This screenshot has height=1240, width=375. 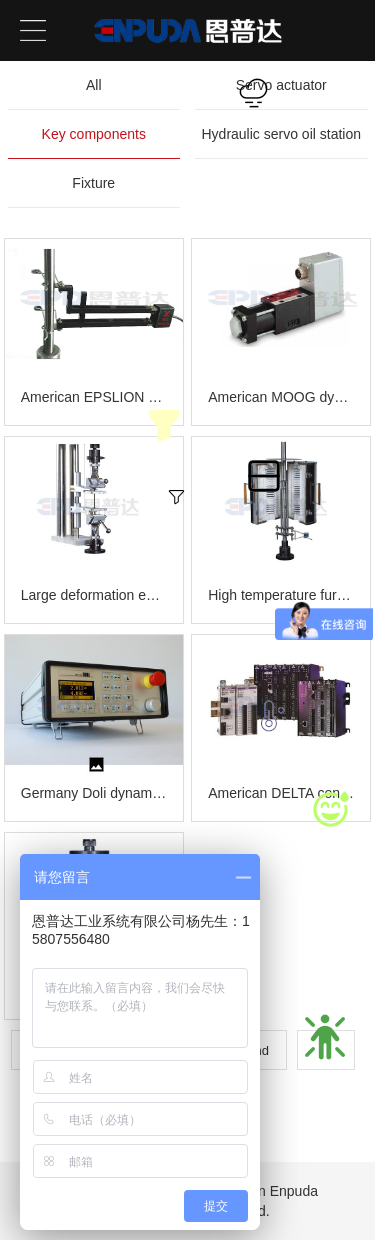 I want to click on switch to two-row layout view, so click(x=264, y=476).